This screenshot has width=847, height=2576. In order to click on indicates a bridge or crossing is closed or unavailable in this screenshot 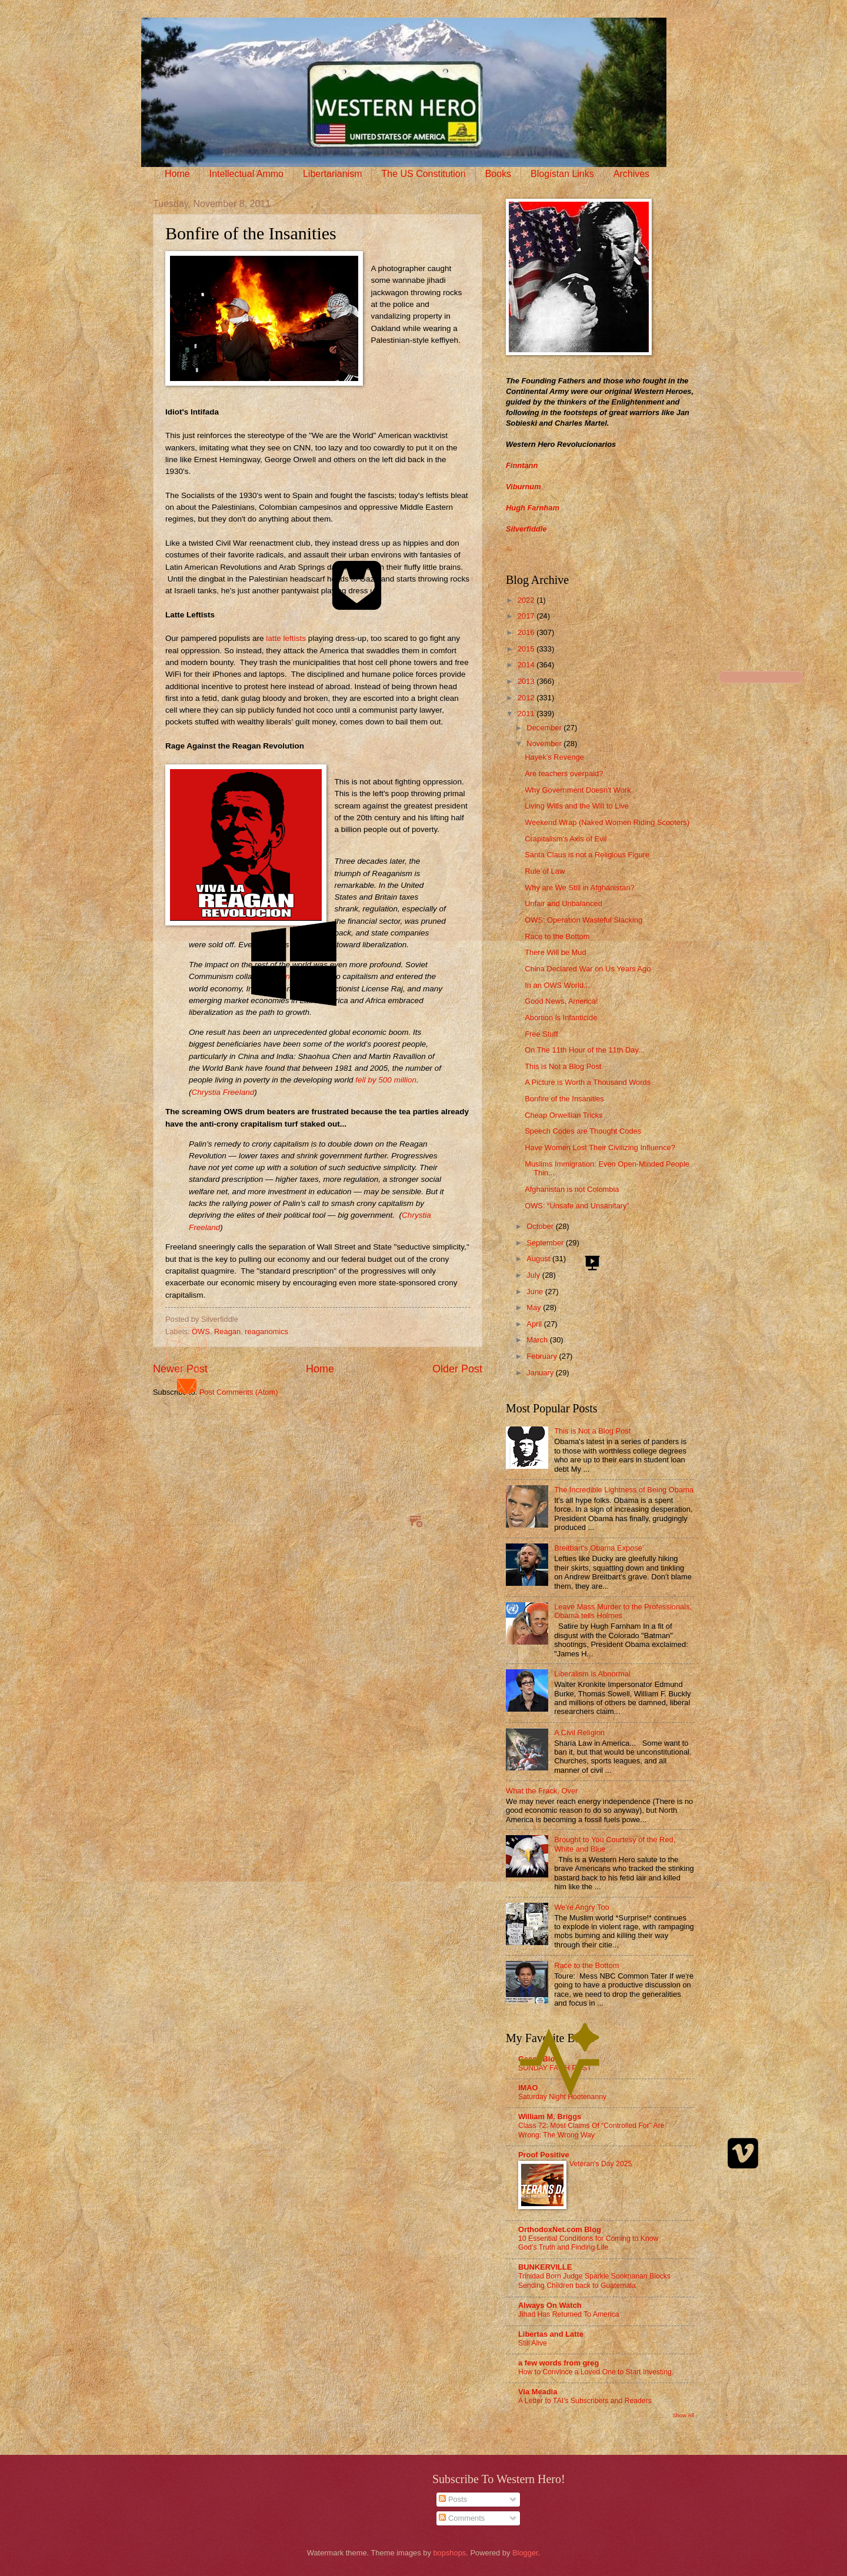, I will do `click(416, 1521)`.